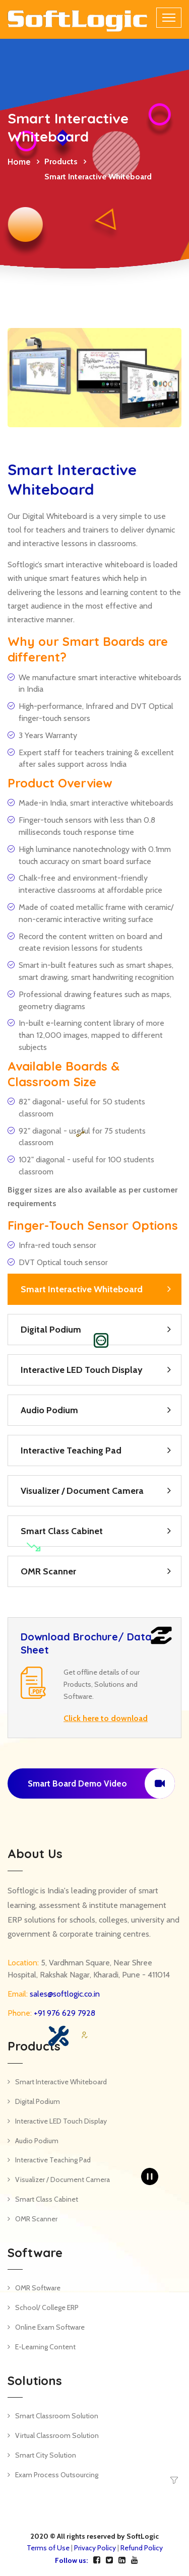  What do you see at coordinates (150, 2176) in the screenshot?
I see `pause media playback` at bounding box center [150, 2176].